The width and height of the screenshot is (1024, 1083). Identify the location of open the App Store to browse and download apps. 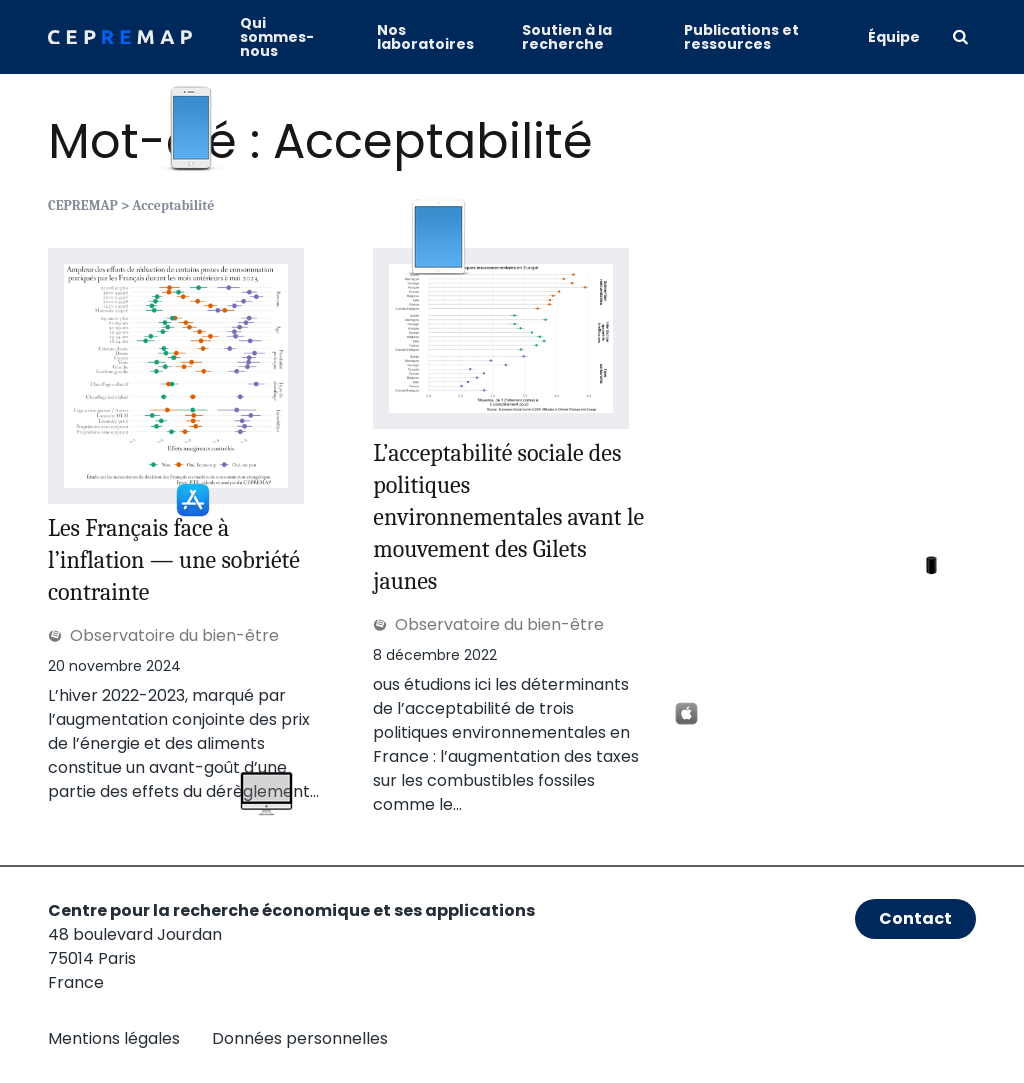
(193, 500).